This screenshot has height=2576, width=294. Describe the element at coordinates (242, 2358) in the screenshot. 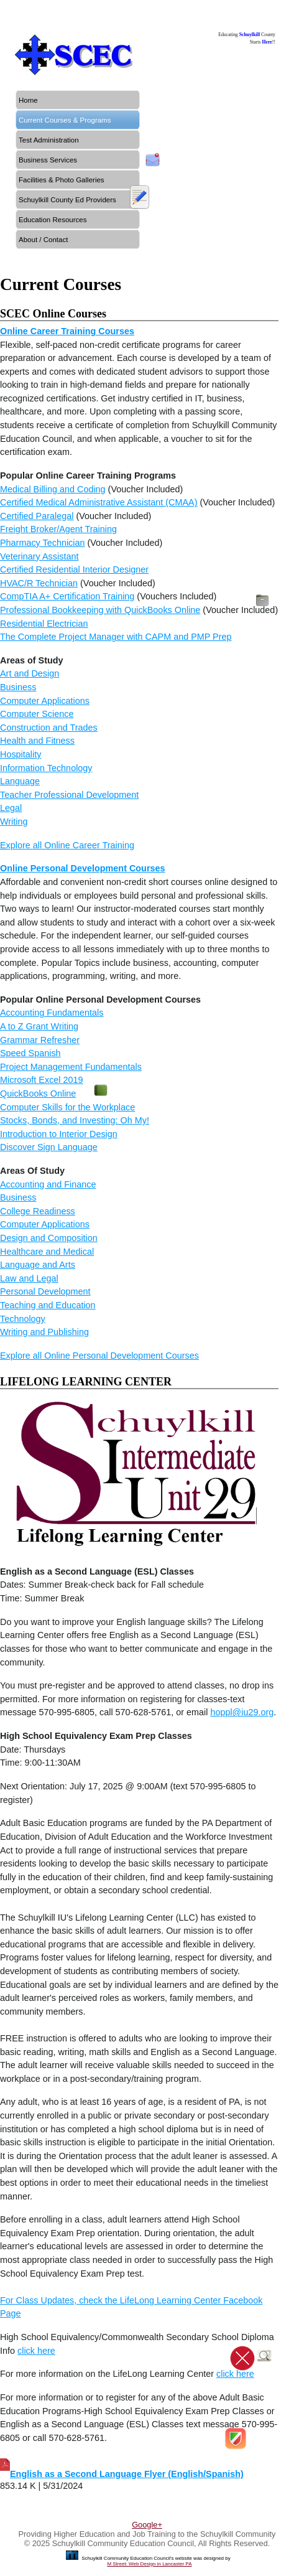

I see `indicates an Insync sync error or failure` at that location.